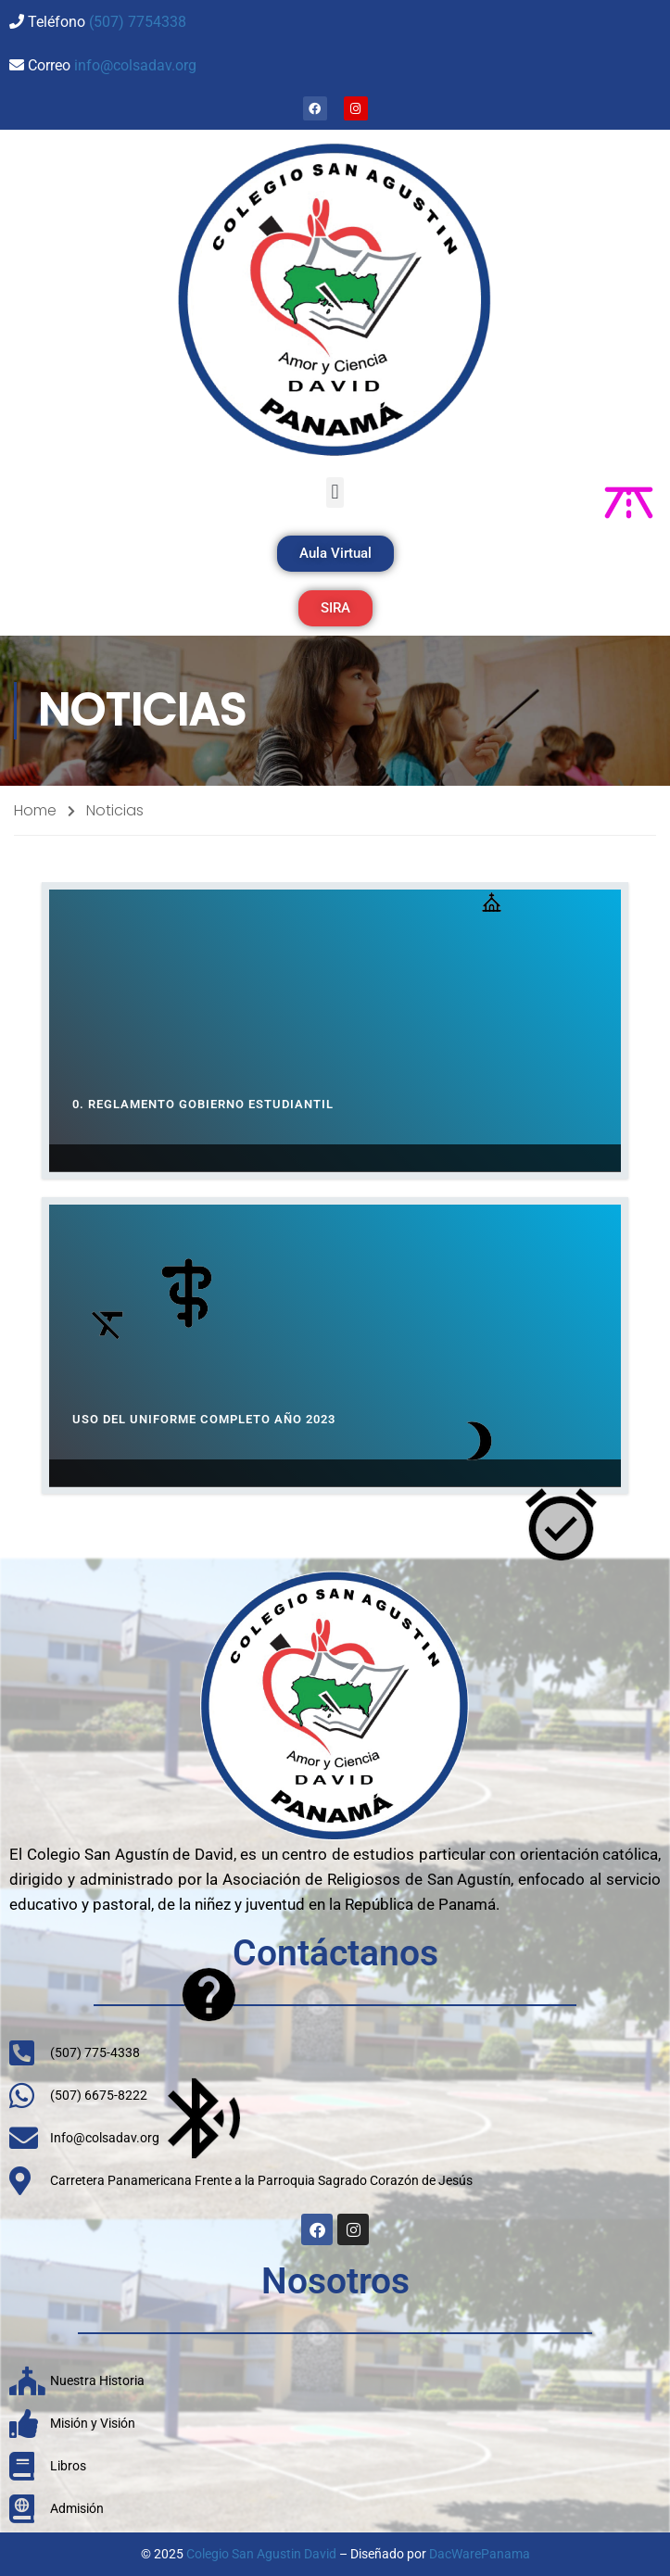 Image resolution: width=670 pixels, height=2576 pixels. What do you see at coordinates (561, 1524) in the screenshot?
I see `alarm is set and active` at bounding box center [561, 1524].